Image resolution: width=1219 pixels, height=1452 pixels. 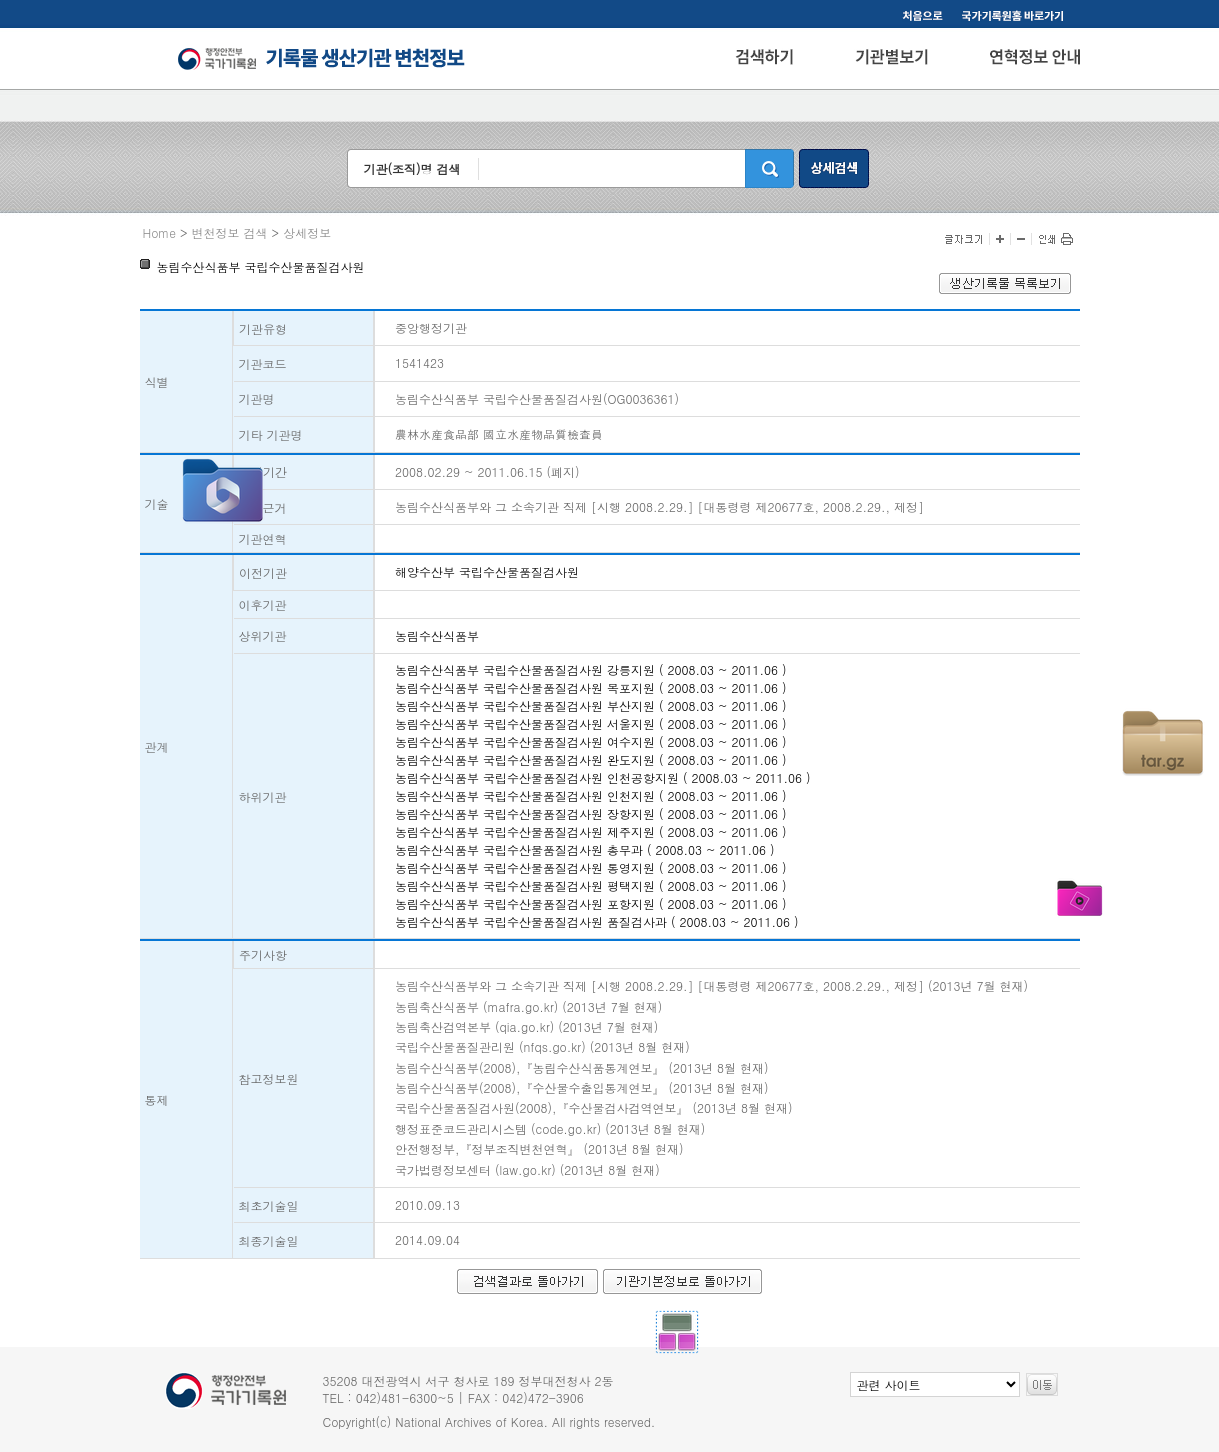 What do you see at coordinates (677, 1332) in the screenshot?
I see `select all items in the current view` at bounding box center [677, 1332].